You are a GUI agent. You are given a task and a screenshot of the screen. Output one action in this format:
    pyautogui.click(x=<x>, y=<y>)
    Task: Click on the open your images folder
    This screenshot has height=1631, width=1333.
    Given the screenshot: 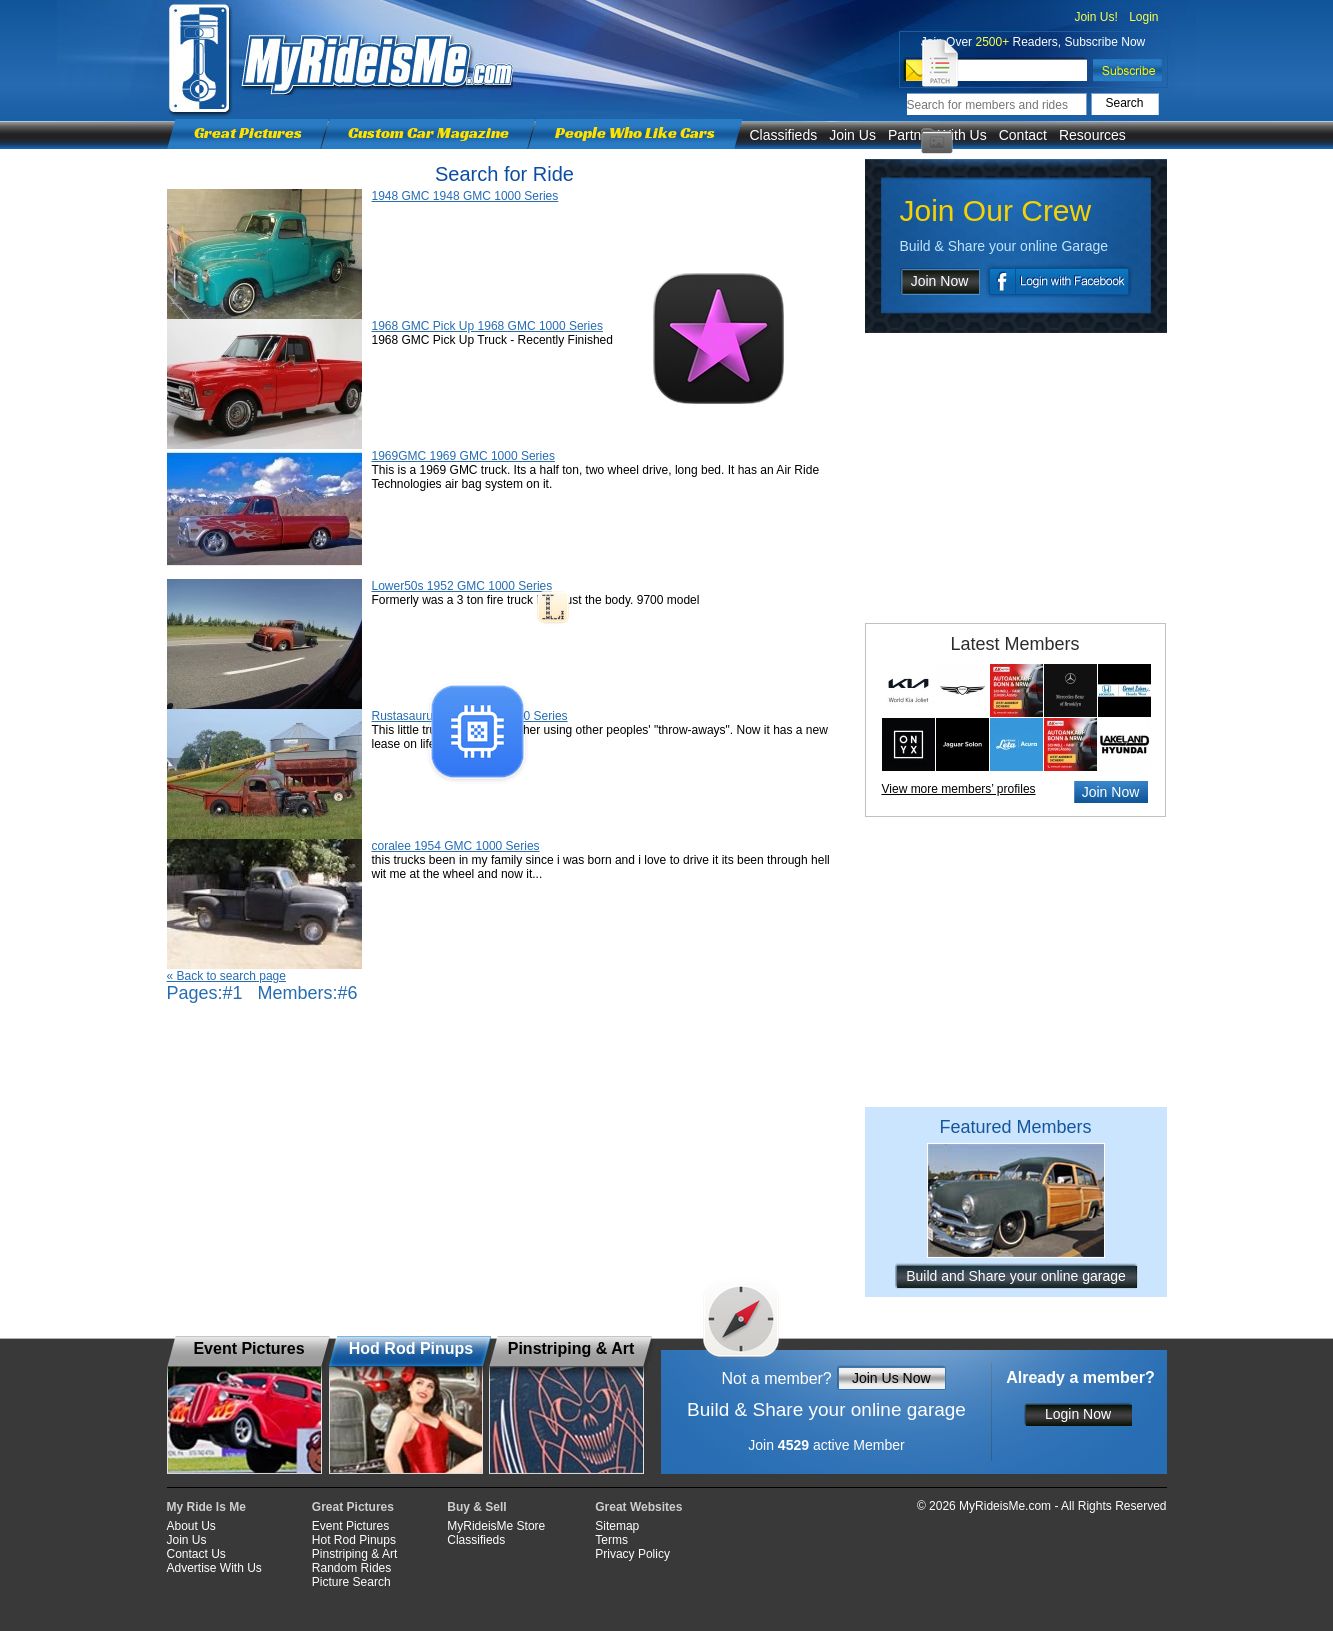 What is the action you would take?
    pyautogui.click(x=937, y=141)
    